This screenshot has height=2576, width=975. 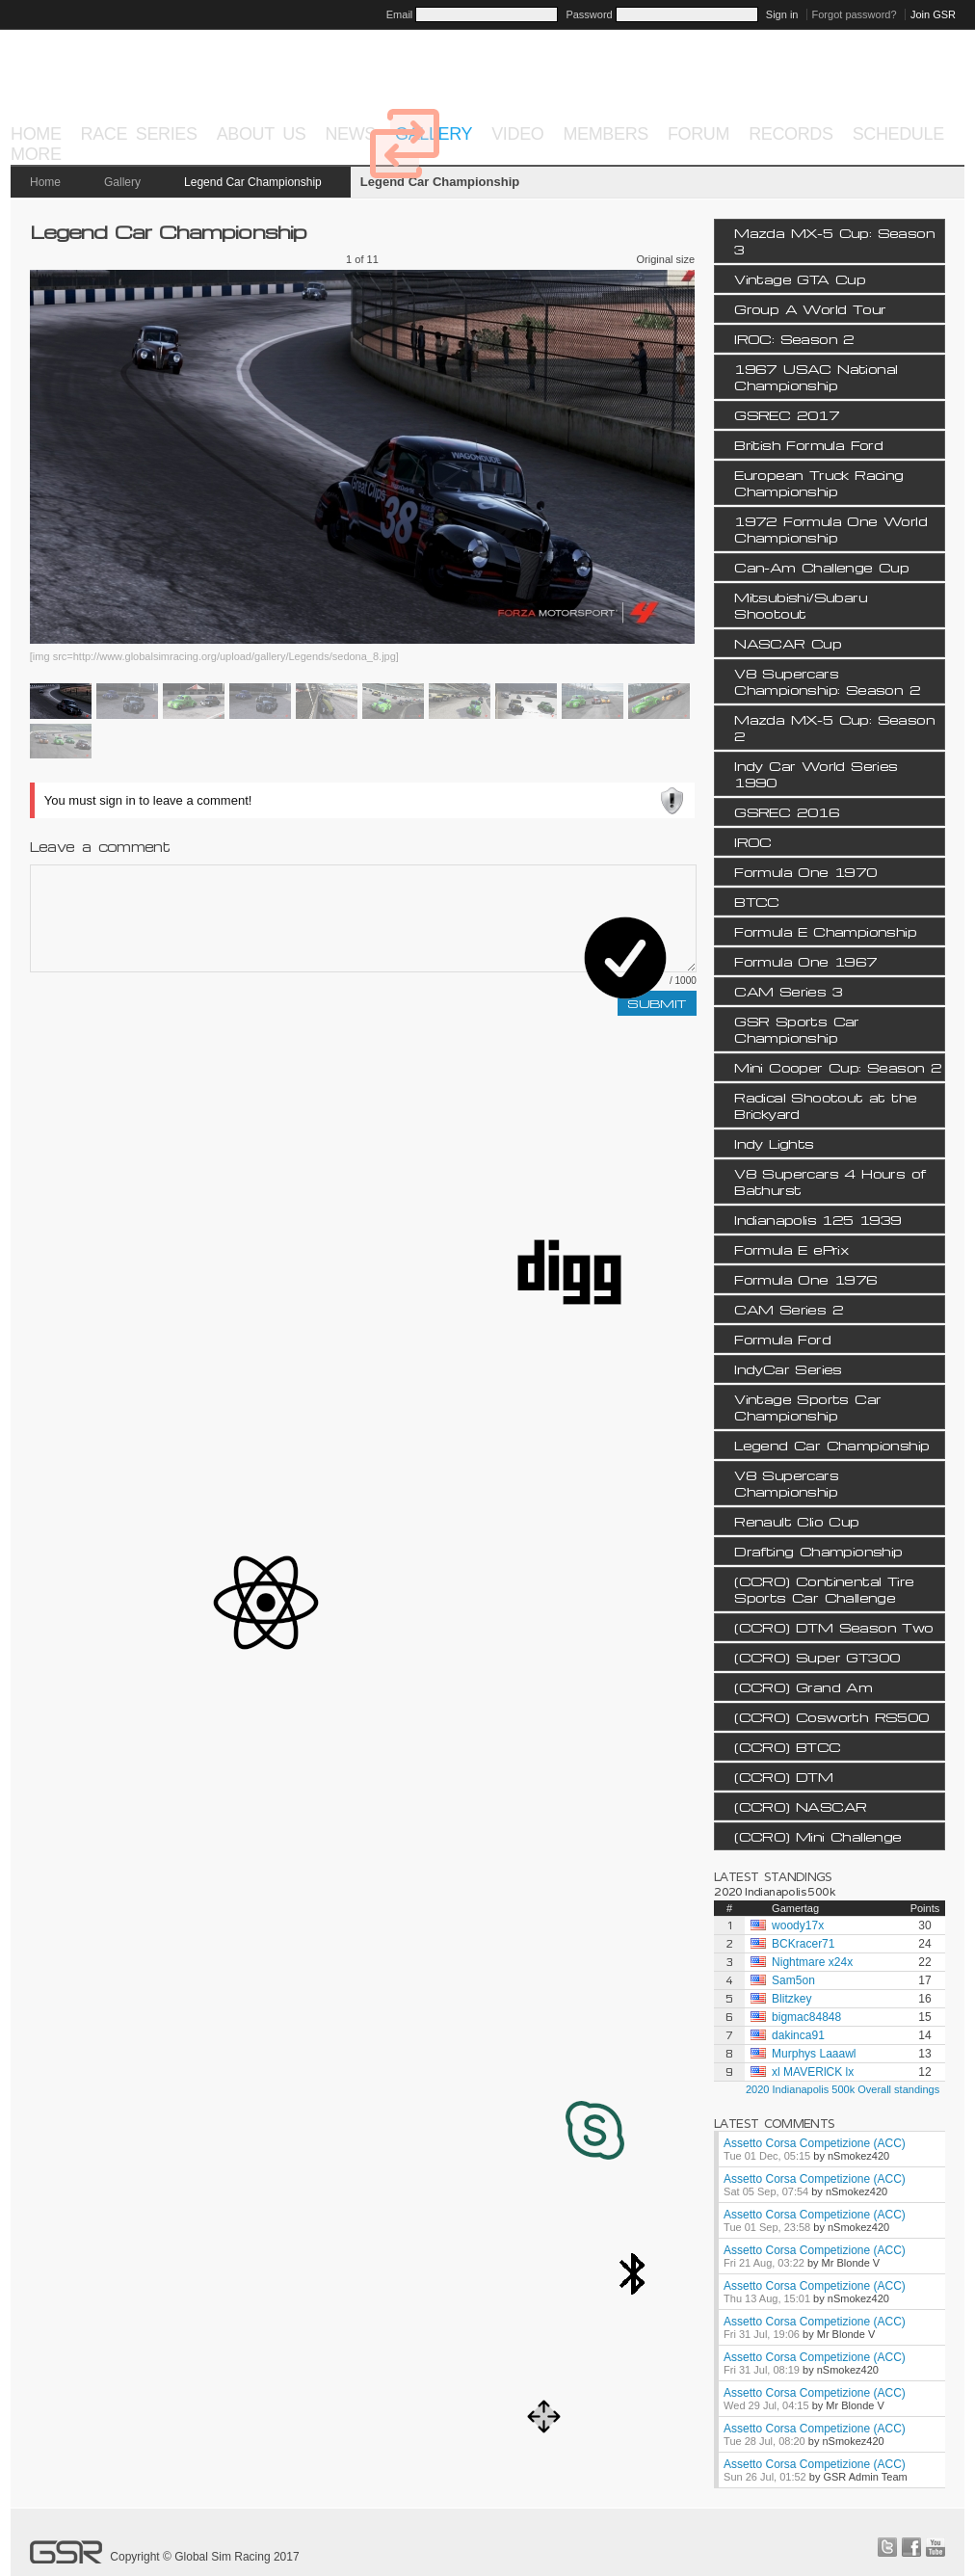 What do you see at coordinates (633, 2273) in the screenshot?
I see `toggle bluetooth connectivity` at bounding box center [633, 2273].